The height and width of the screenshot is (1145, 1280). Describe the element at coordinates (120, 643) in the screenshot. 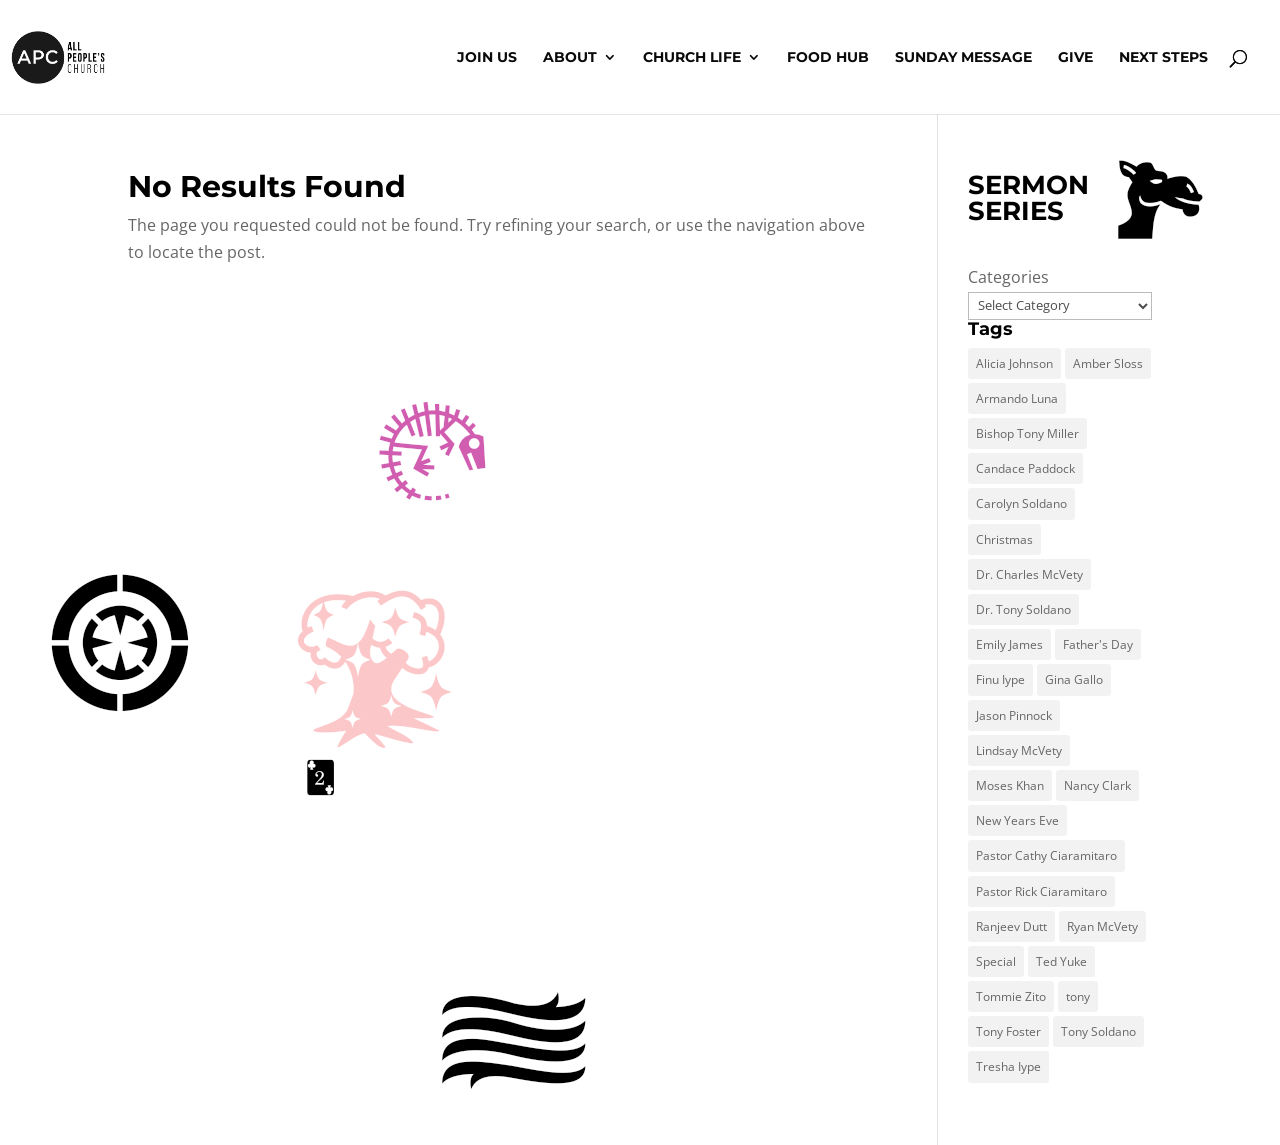

I see `aim or target an object in-game` at that location.